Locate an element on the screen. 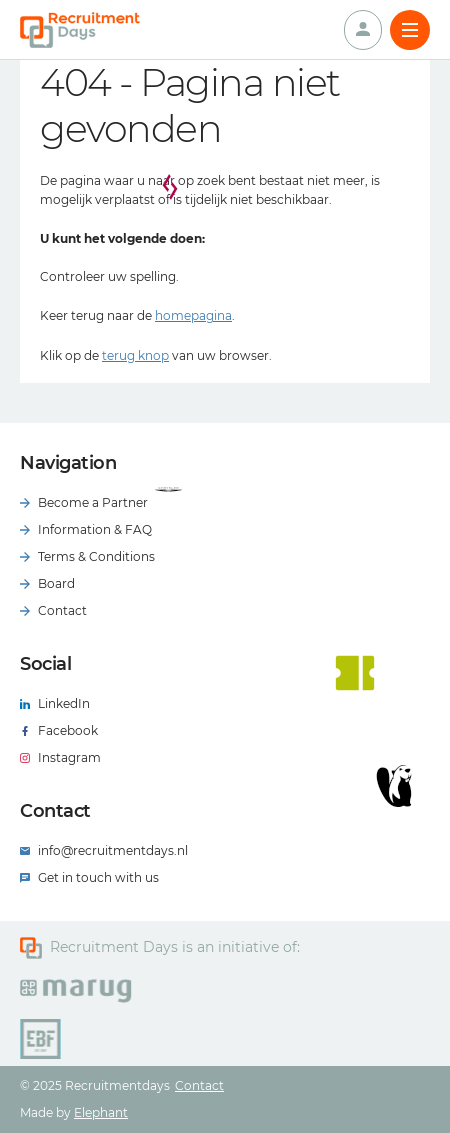 The height and width of the screenshot is (1133, 450). visit lintcode coding practice platform is located at coordinates (170, 187).